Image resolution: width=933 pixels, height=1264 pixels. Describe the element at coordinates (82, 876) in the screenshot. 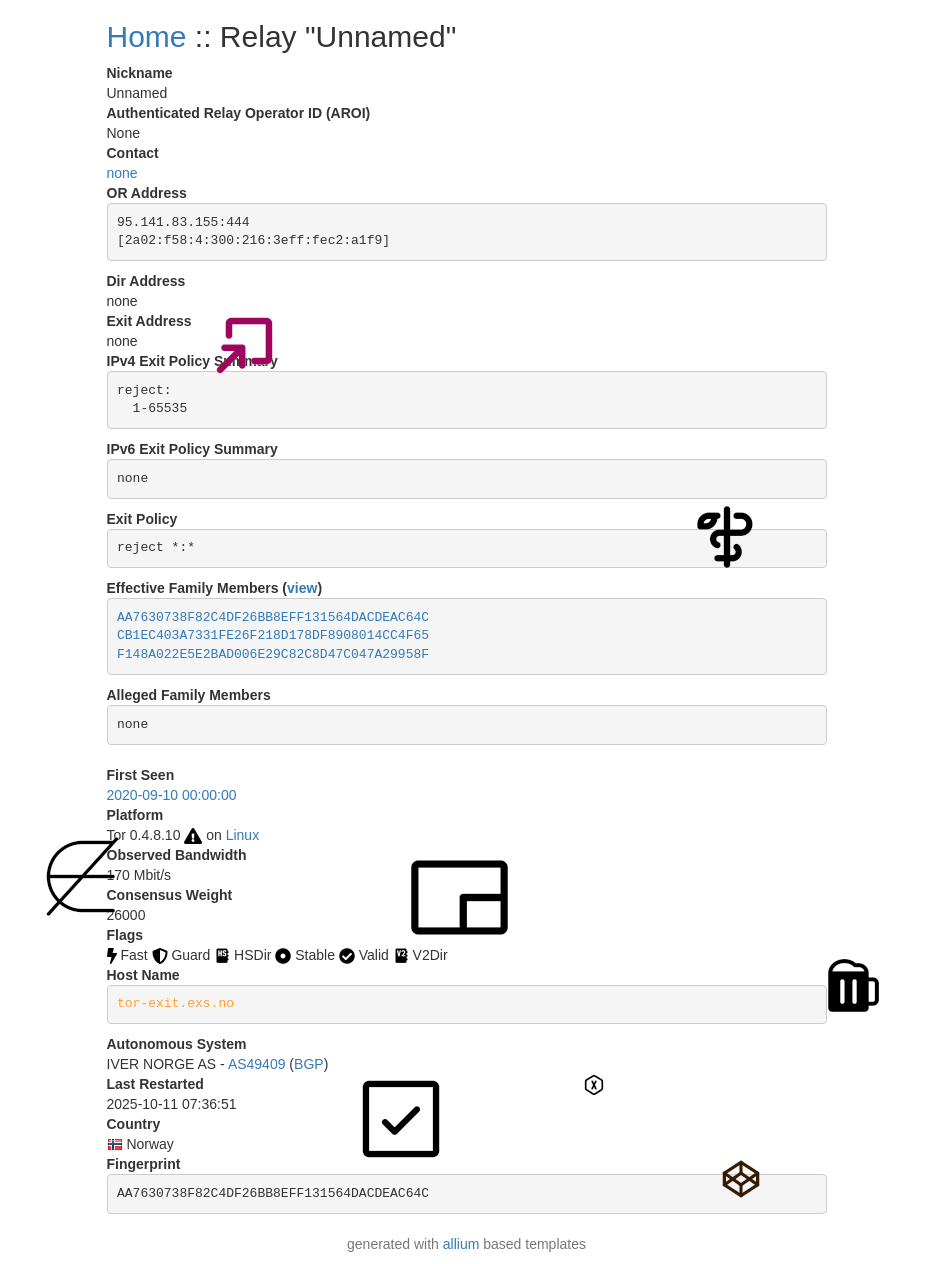

I see `indicates item is not part of a set or group` at that location.